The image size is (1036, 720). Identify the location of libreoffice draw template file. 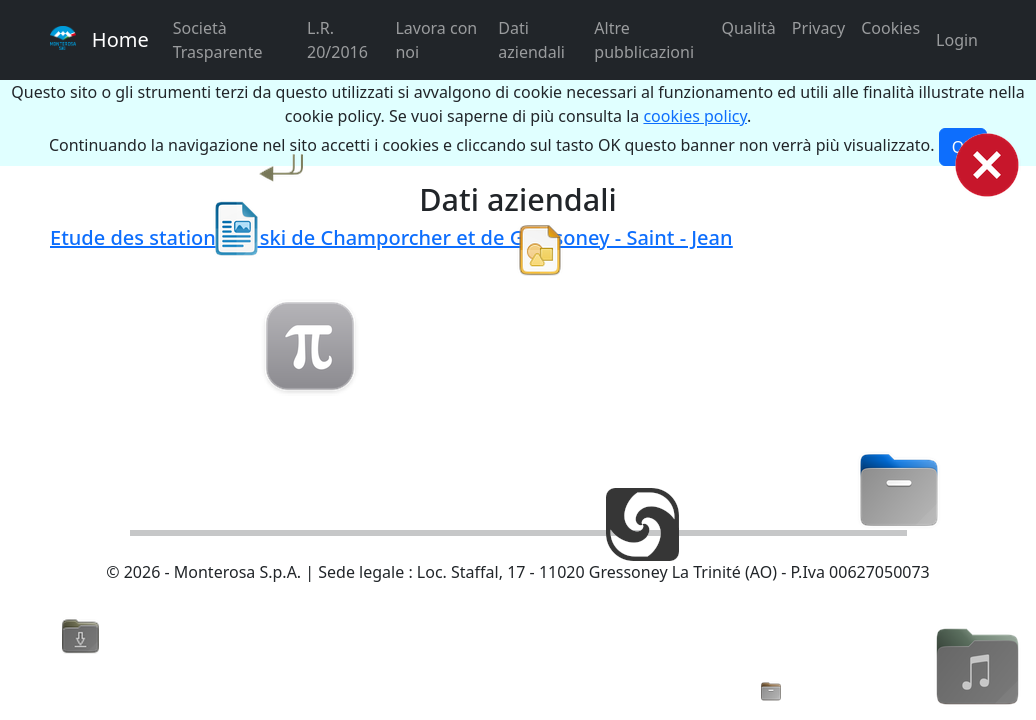
(540, 250).